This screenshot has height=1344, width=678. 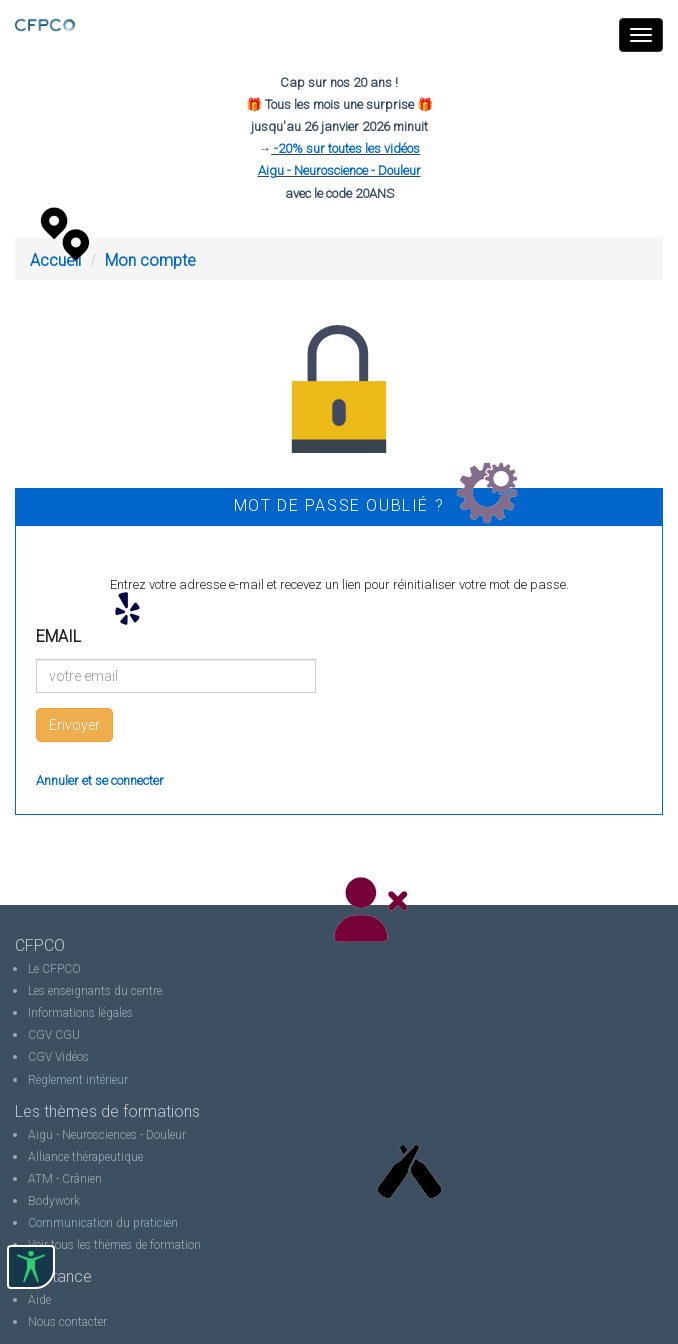 What do you see at coordinates (127, 608) in the screenshot?
I see `open the yelp app` at bounding box center [127, 608].